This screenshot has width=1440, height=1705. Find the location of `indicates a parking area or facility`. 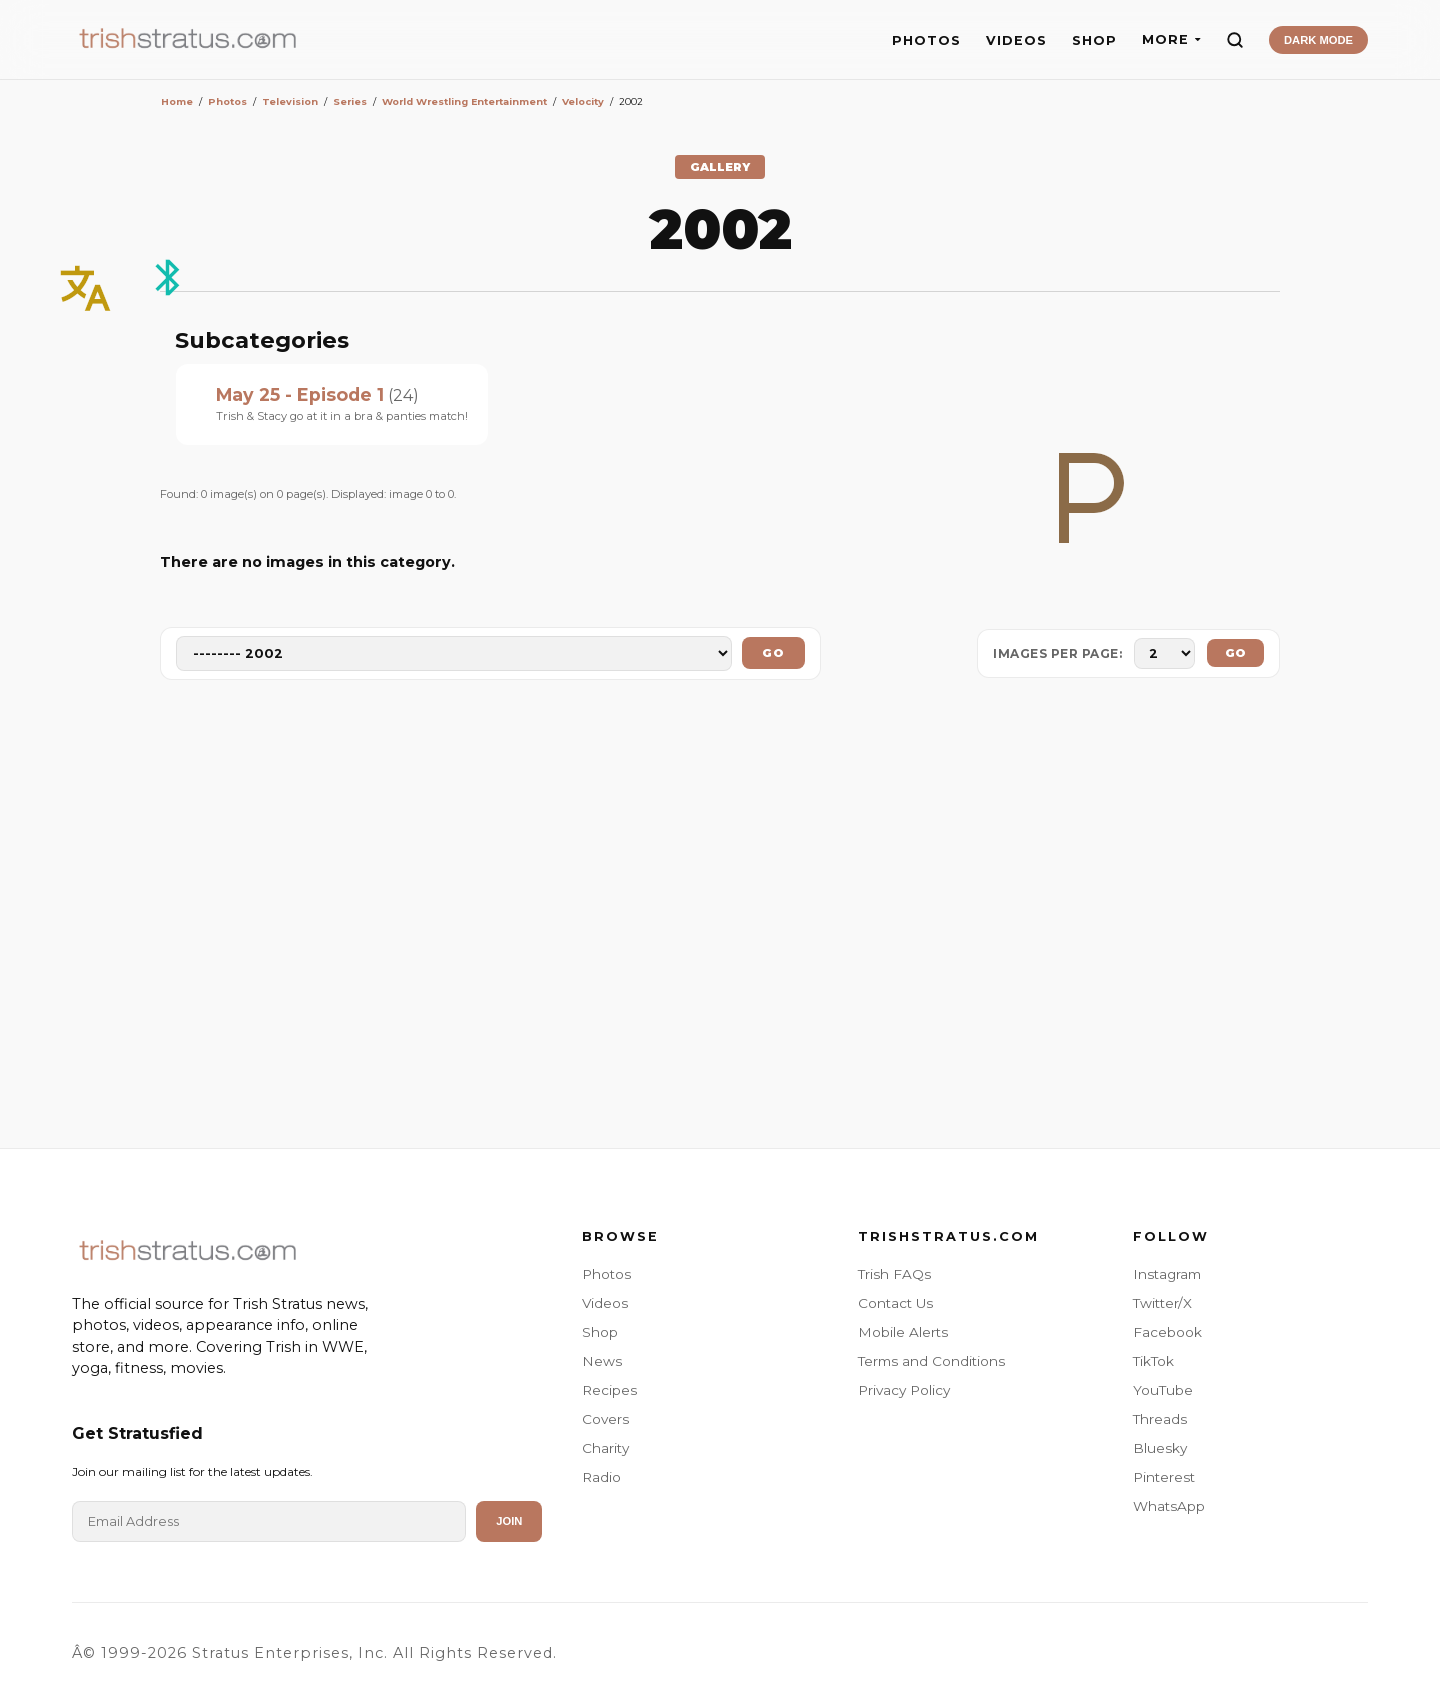

indicates a parking area or facility is located at coordinates (1089, 498).